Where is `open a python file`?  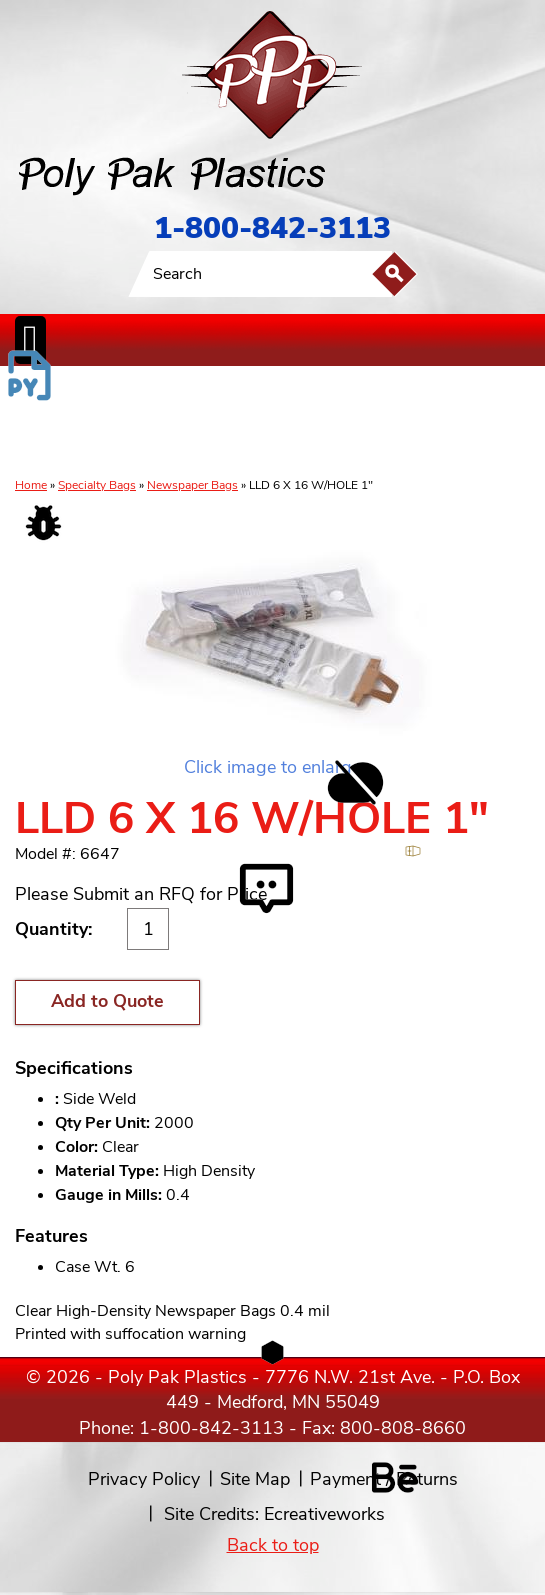 open a python file is located at coordinates (29, 375).